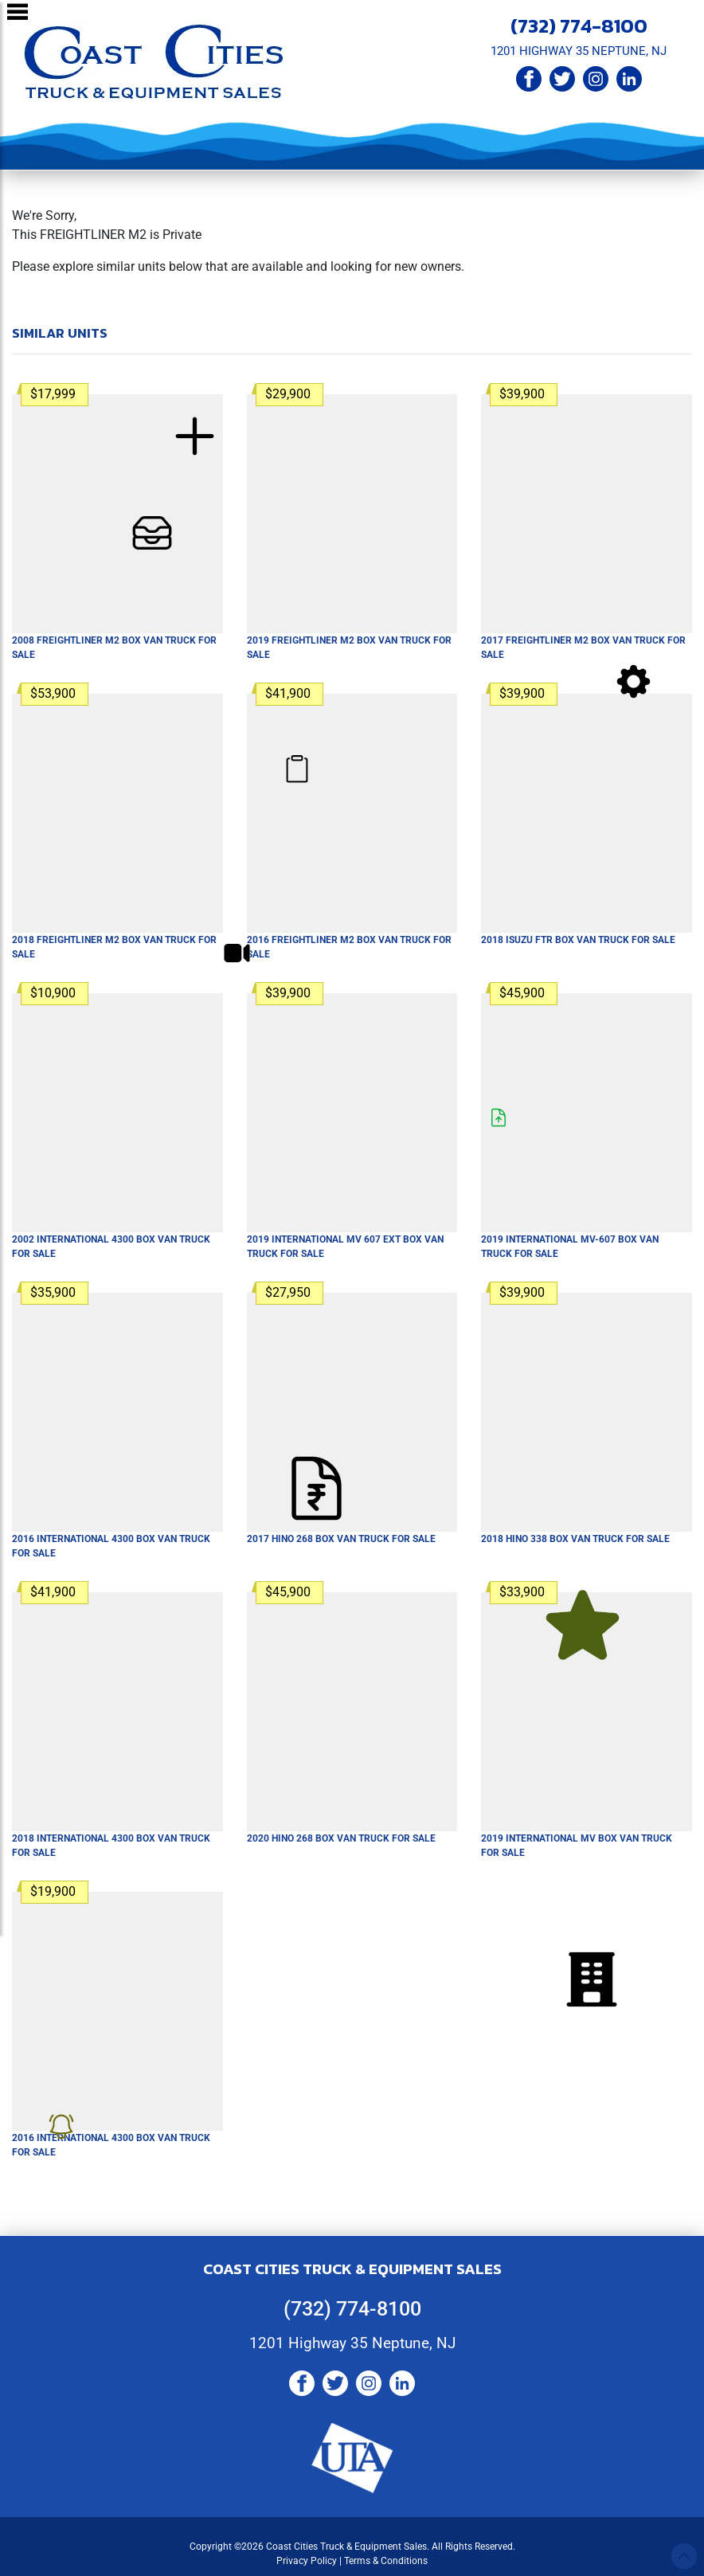 This screenshot has width=704, height=2576. Describe the element at coordinates (152, 533) in the screenshot. I see `view all inboxes` at that location.